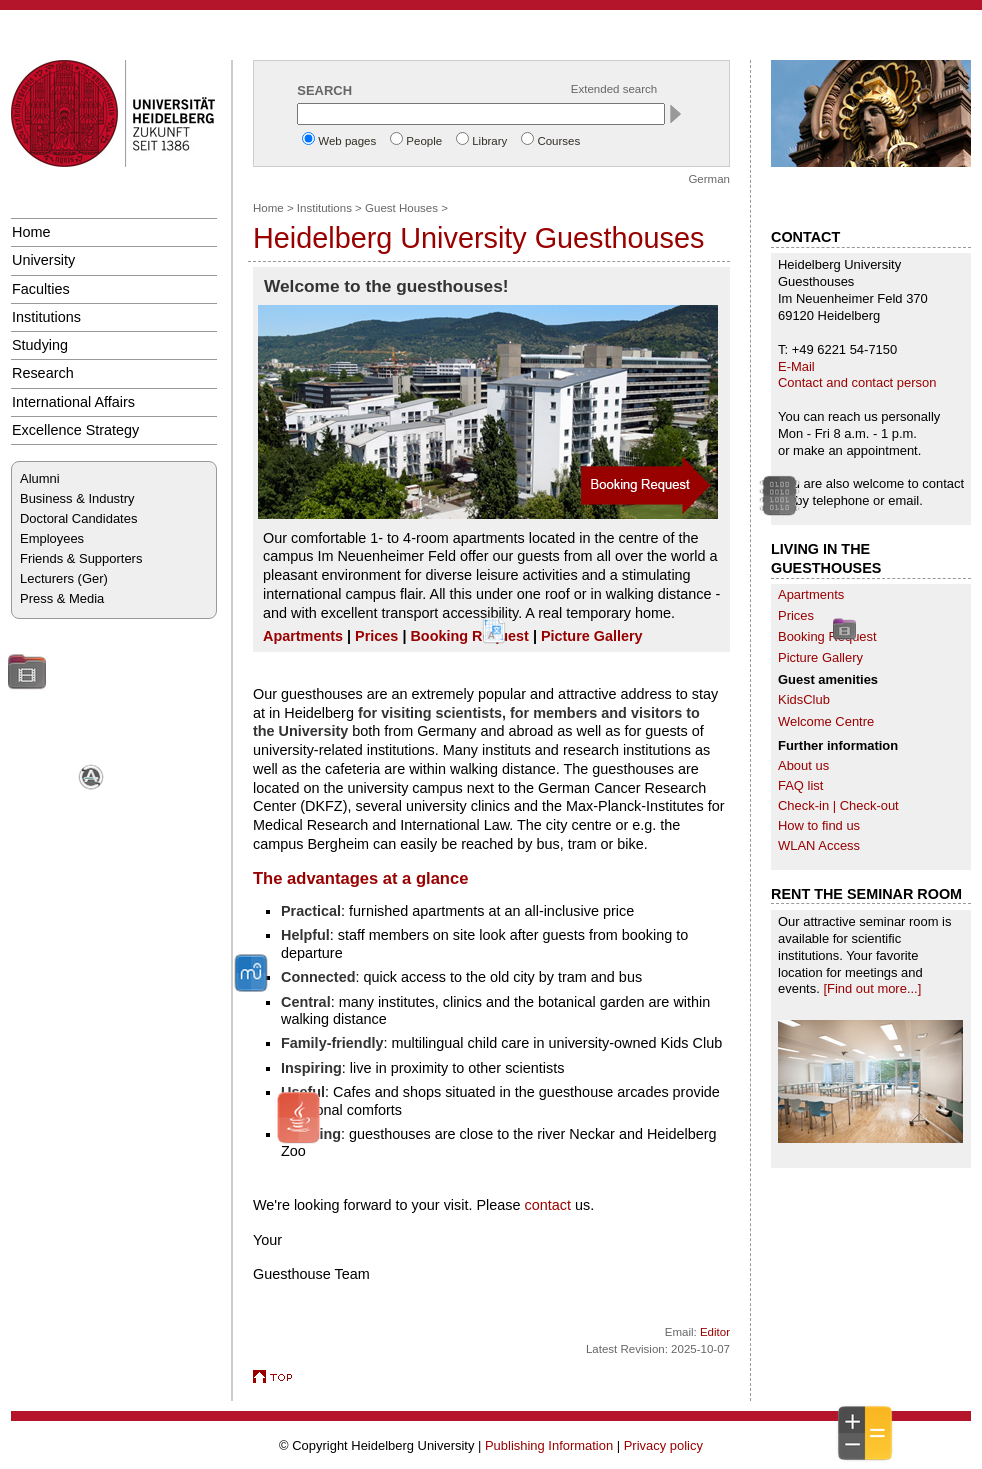 Image resolution: width=982 pixels, height=1469 pixels. Describe the element at coordinates (251, 973) in the screenshot. I see `a MuseScore 3 music notation file` at that location.